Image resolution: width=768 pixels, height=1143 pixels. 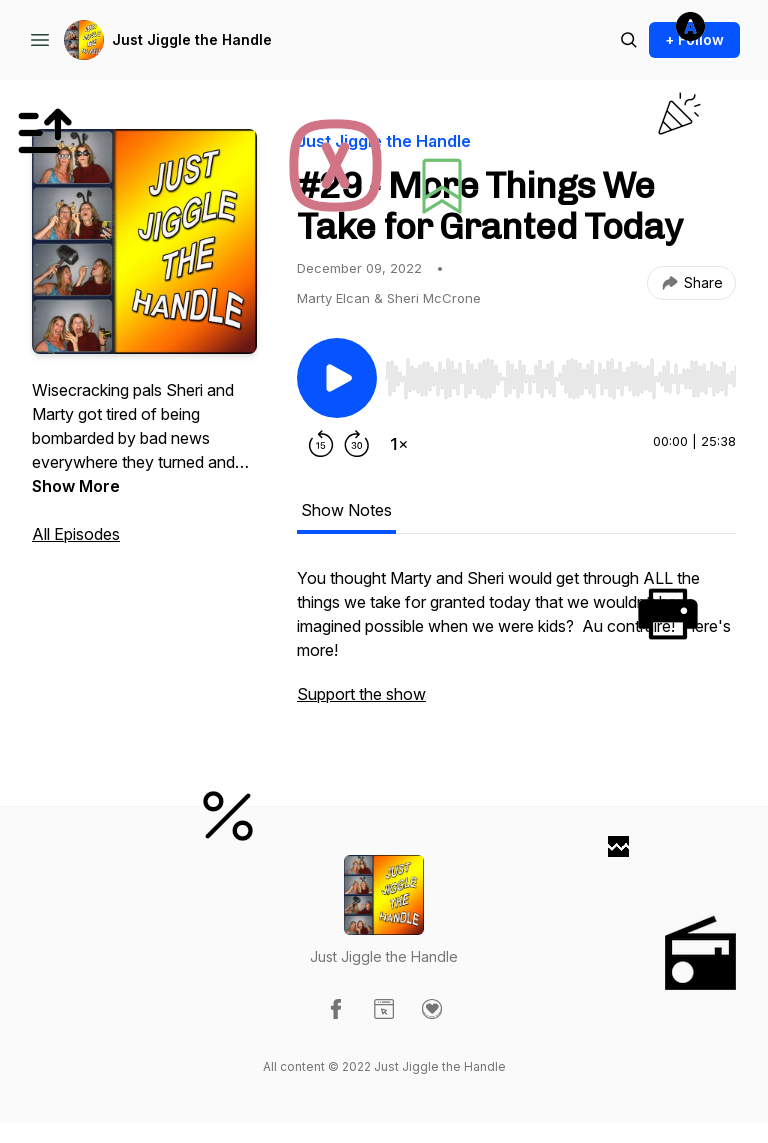 I want to click on sort items in descending order, so click(x=43, y=133).